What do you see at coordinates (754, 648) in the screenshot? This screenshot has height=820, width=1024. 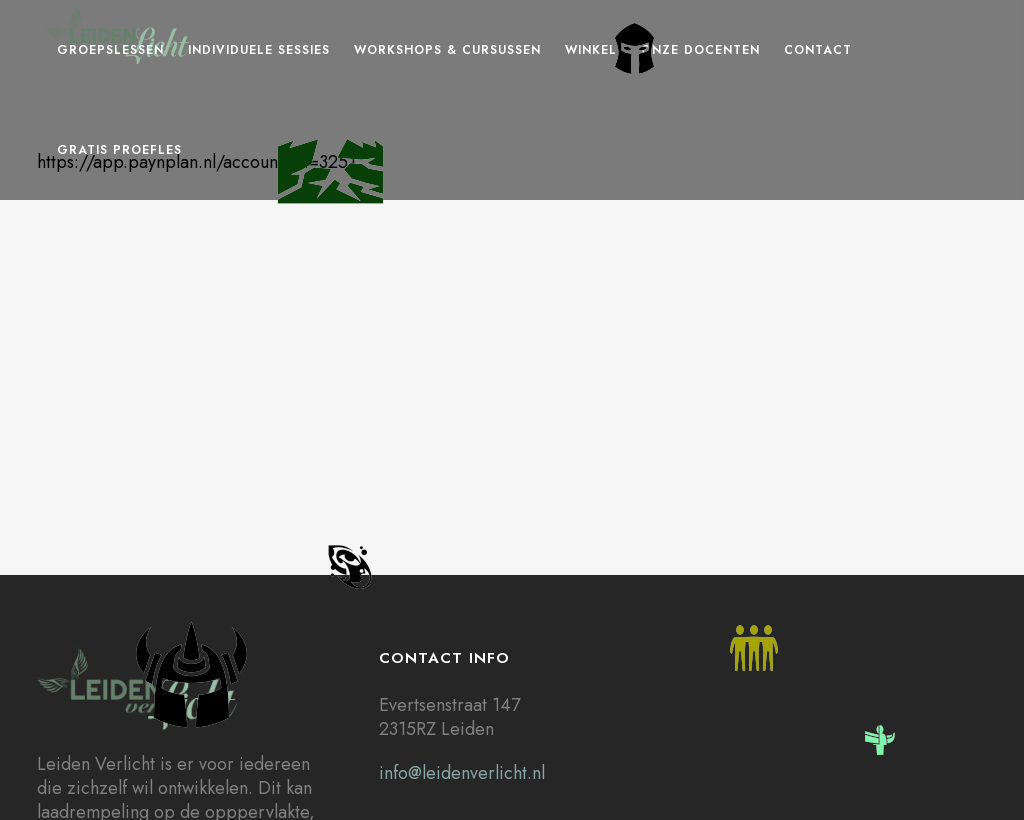 I see `view your friends list` at bounding box center [754, 648].